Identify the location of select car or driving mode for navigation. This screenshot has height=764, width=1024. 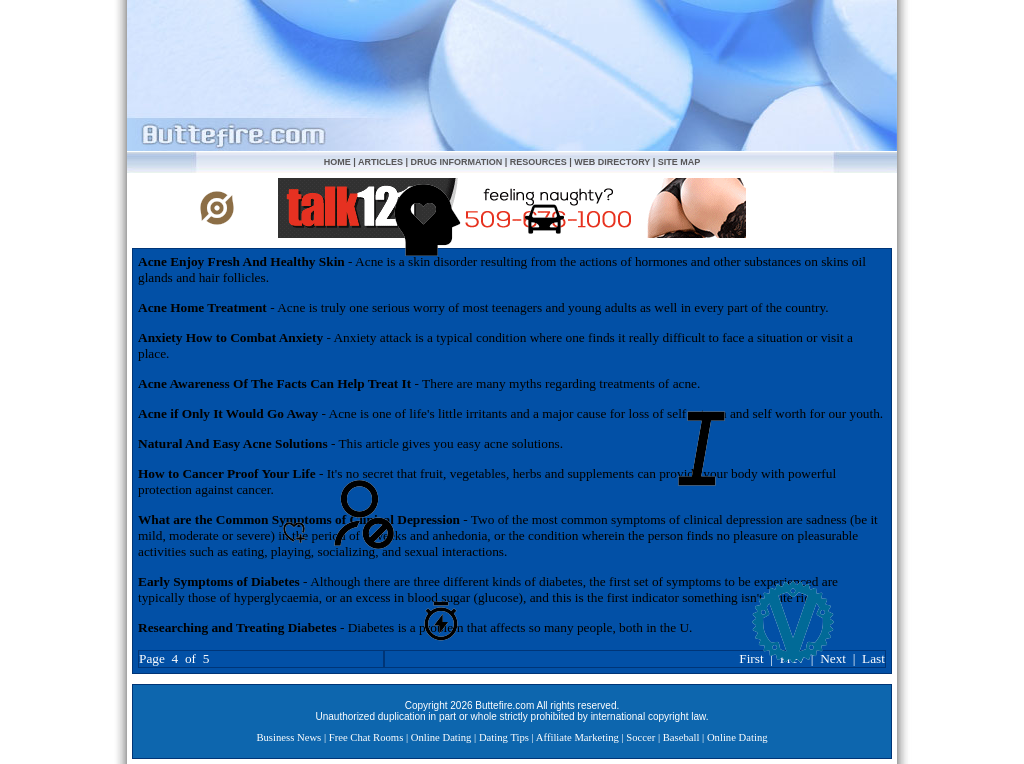
(544, 217).